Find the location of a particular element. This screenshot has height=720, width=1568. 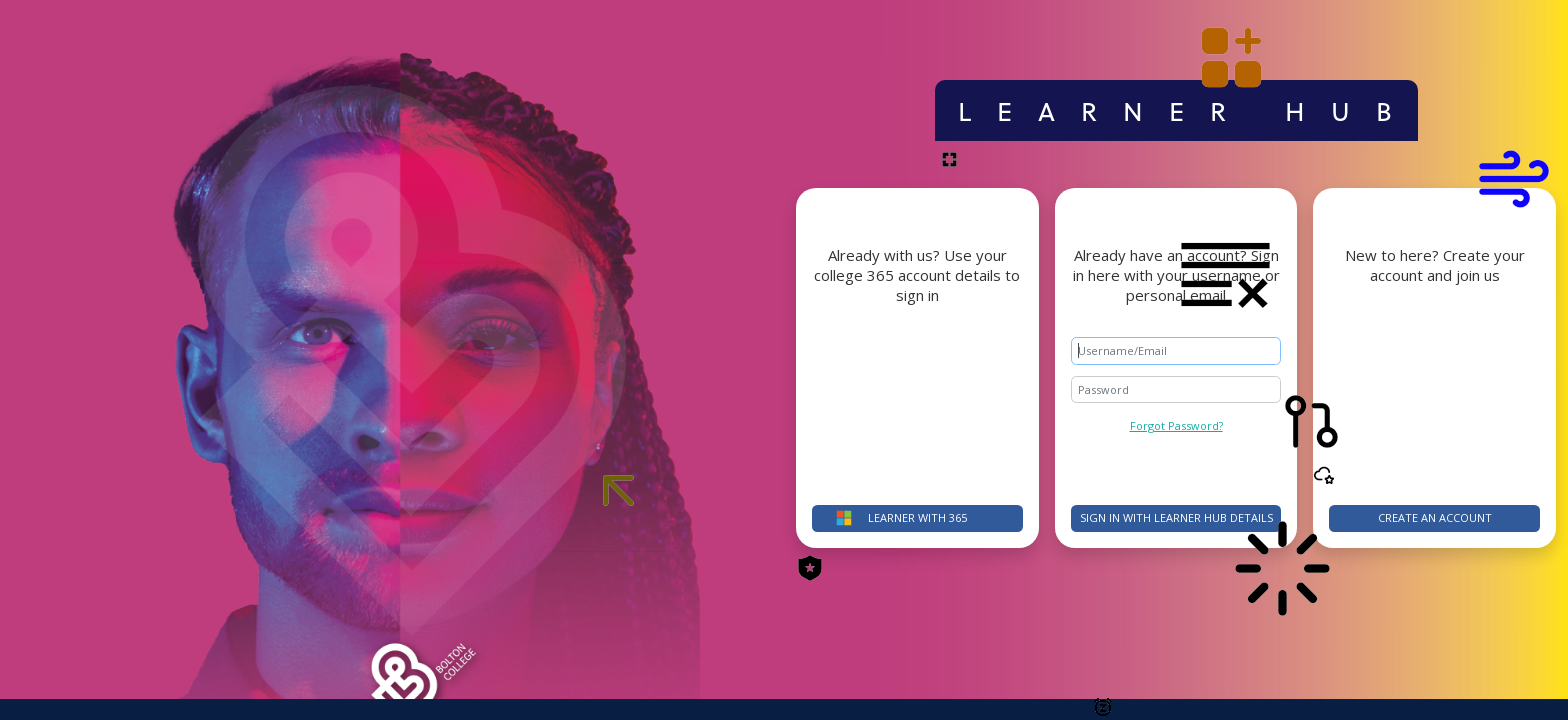

clear all items from a list is located at coordinates (1225, 274).